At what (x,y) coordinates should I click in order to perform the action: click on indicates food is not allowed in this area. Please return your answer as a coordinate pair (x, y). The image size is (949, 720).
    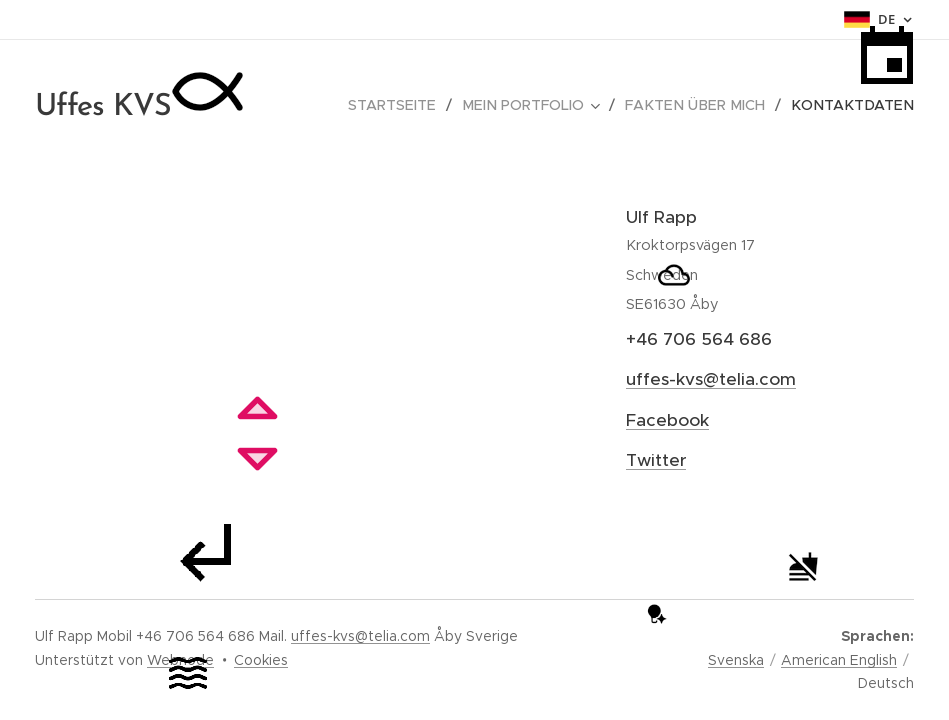
    Looking at the image, I should click on (803, 566).